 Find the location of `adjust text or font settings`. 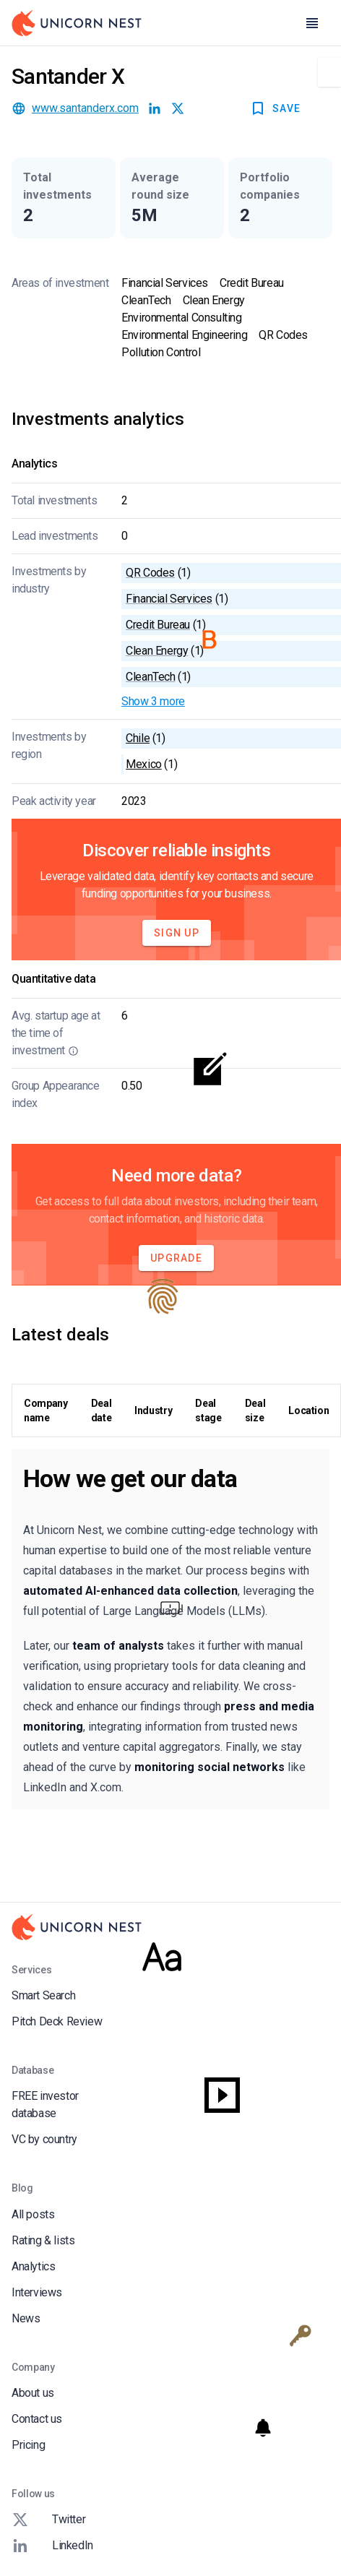

adjust text or font settings is located at coordinates (162, 1957).